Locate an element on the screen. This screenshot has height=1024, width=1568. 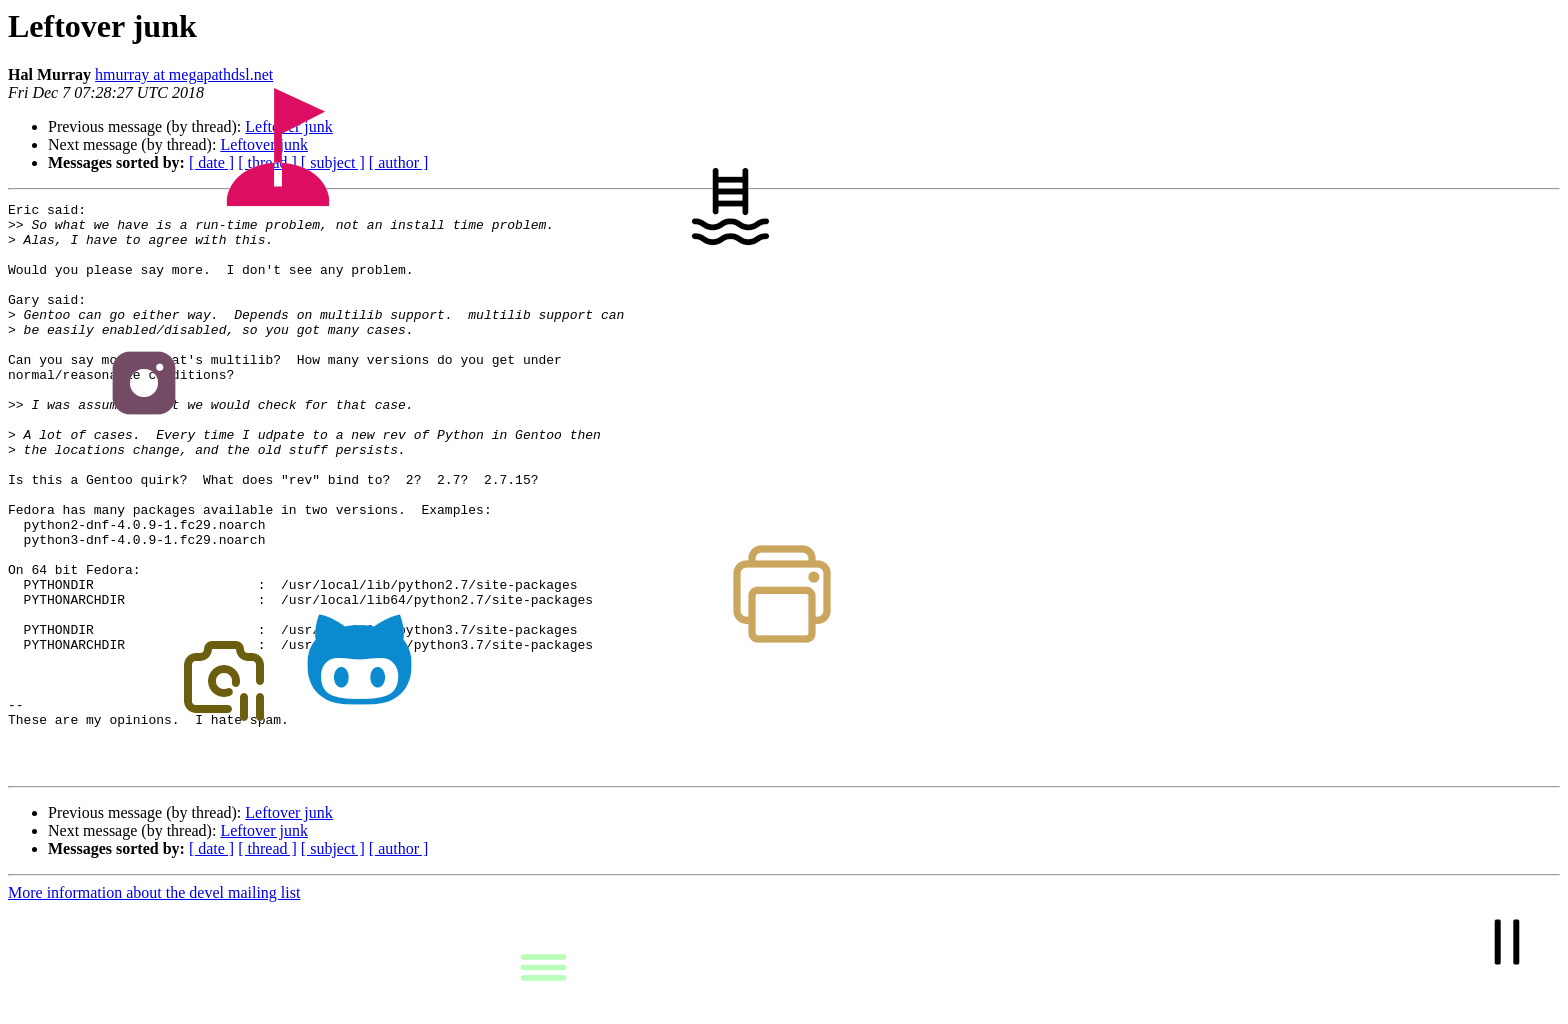
view golf course or club information is located at coordinates (278, 147).